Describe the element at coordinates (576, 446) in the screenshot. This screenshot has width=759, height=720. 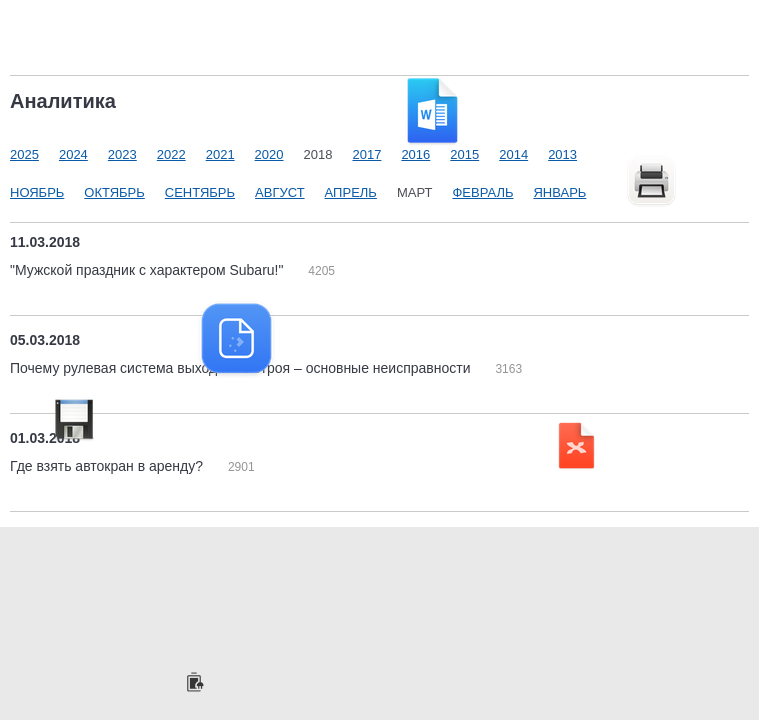
I see `open an xmind mind mapping file` at that location.